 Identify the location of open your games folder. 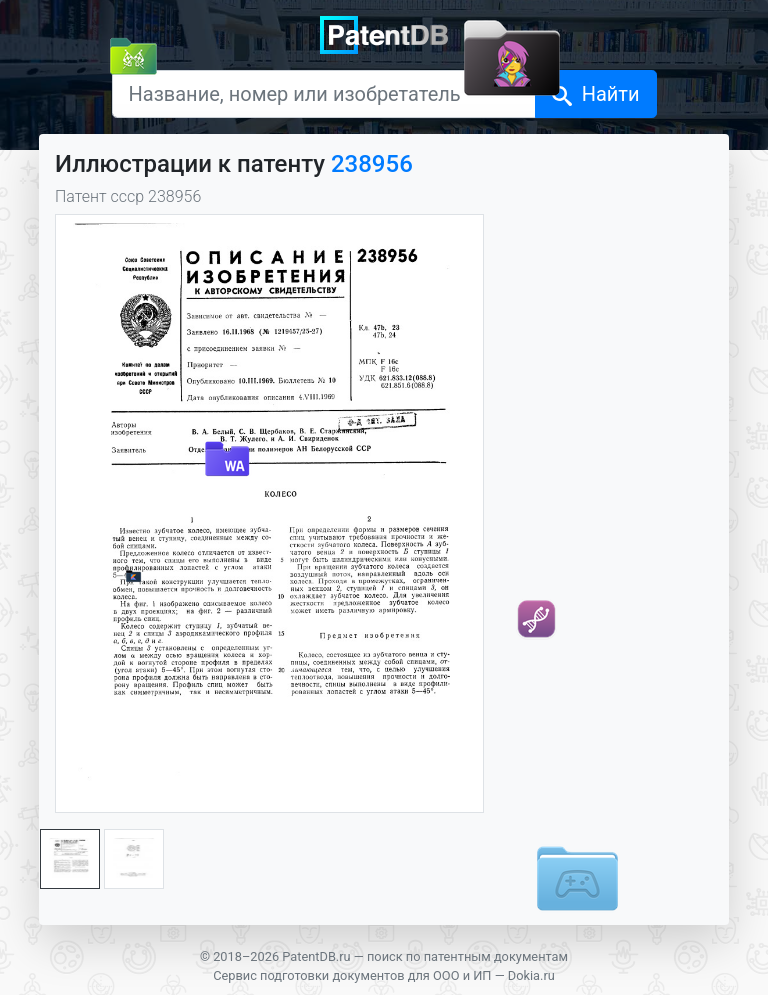
(577, 878).